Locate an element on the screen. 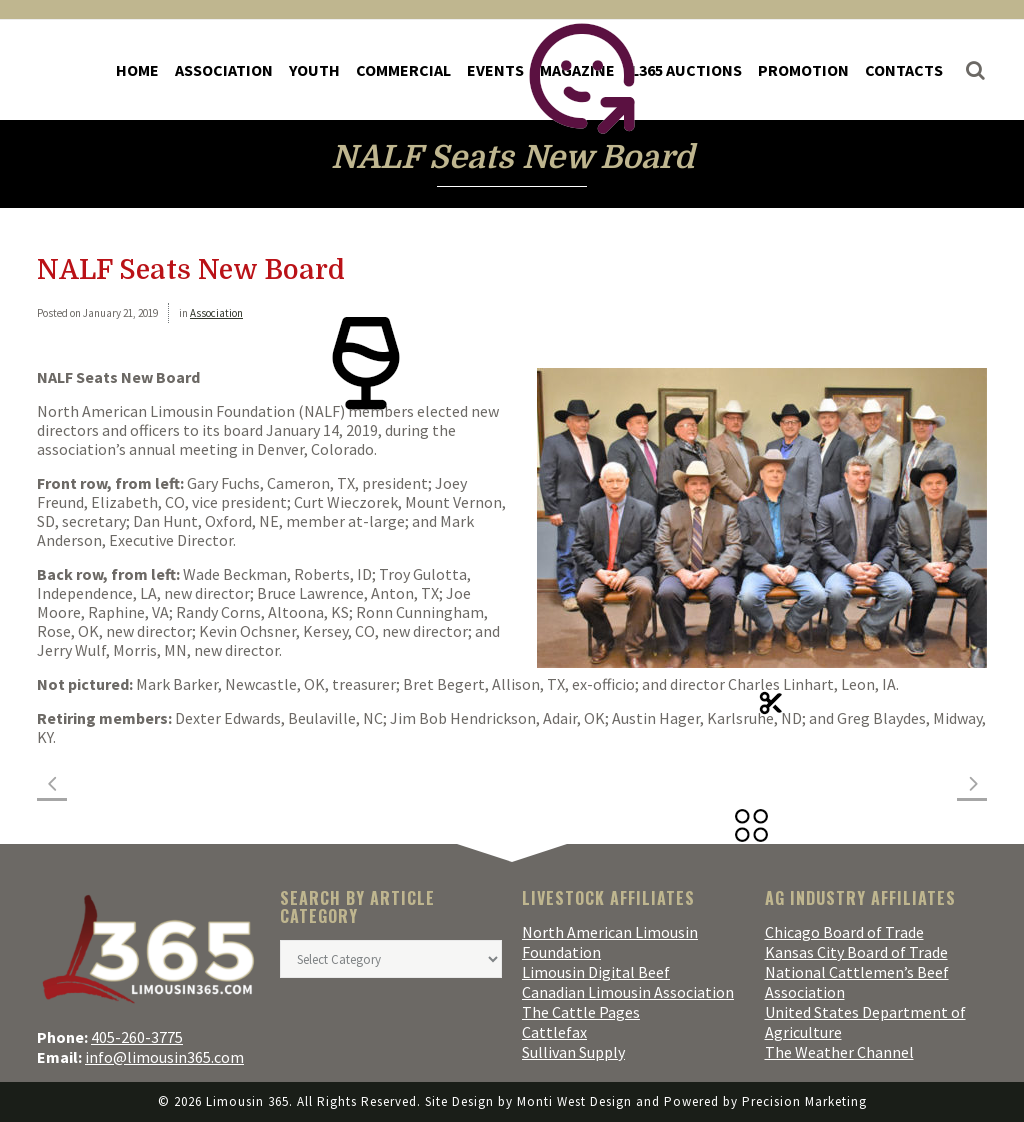  cut selected text or content is located at coordinates (771, 703).